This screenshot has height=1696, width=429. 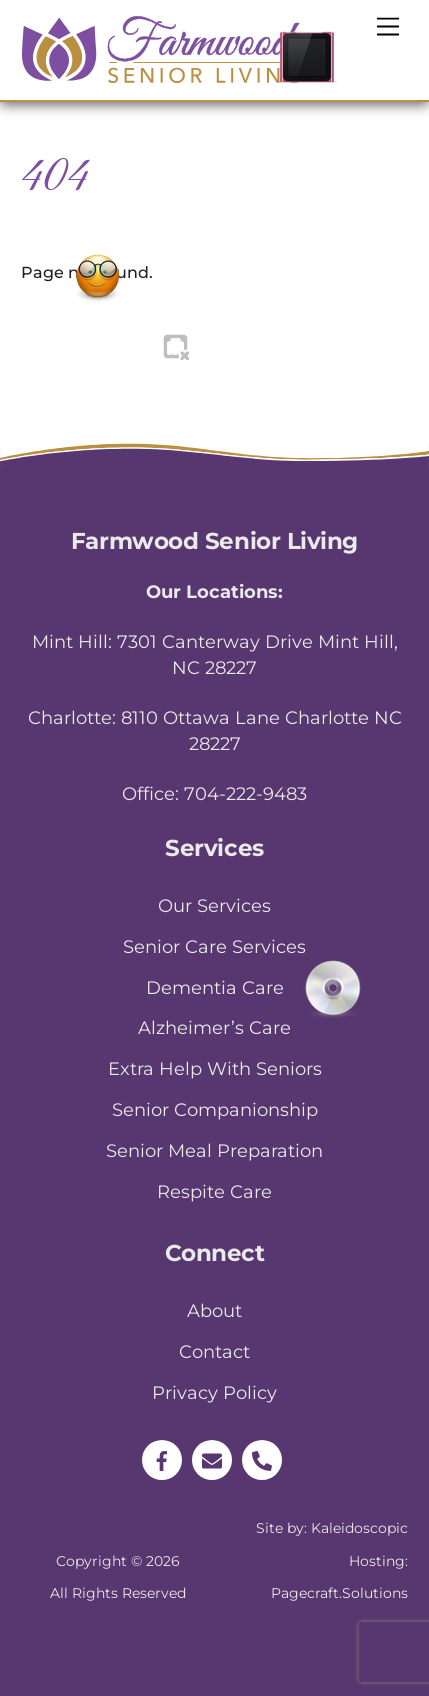 I want to click on access optical disc drive or media, so click(x=333, y=988).